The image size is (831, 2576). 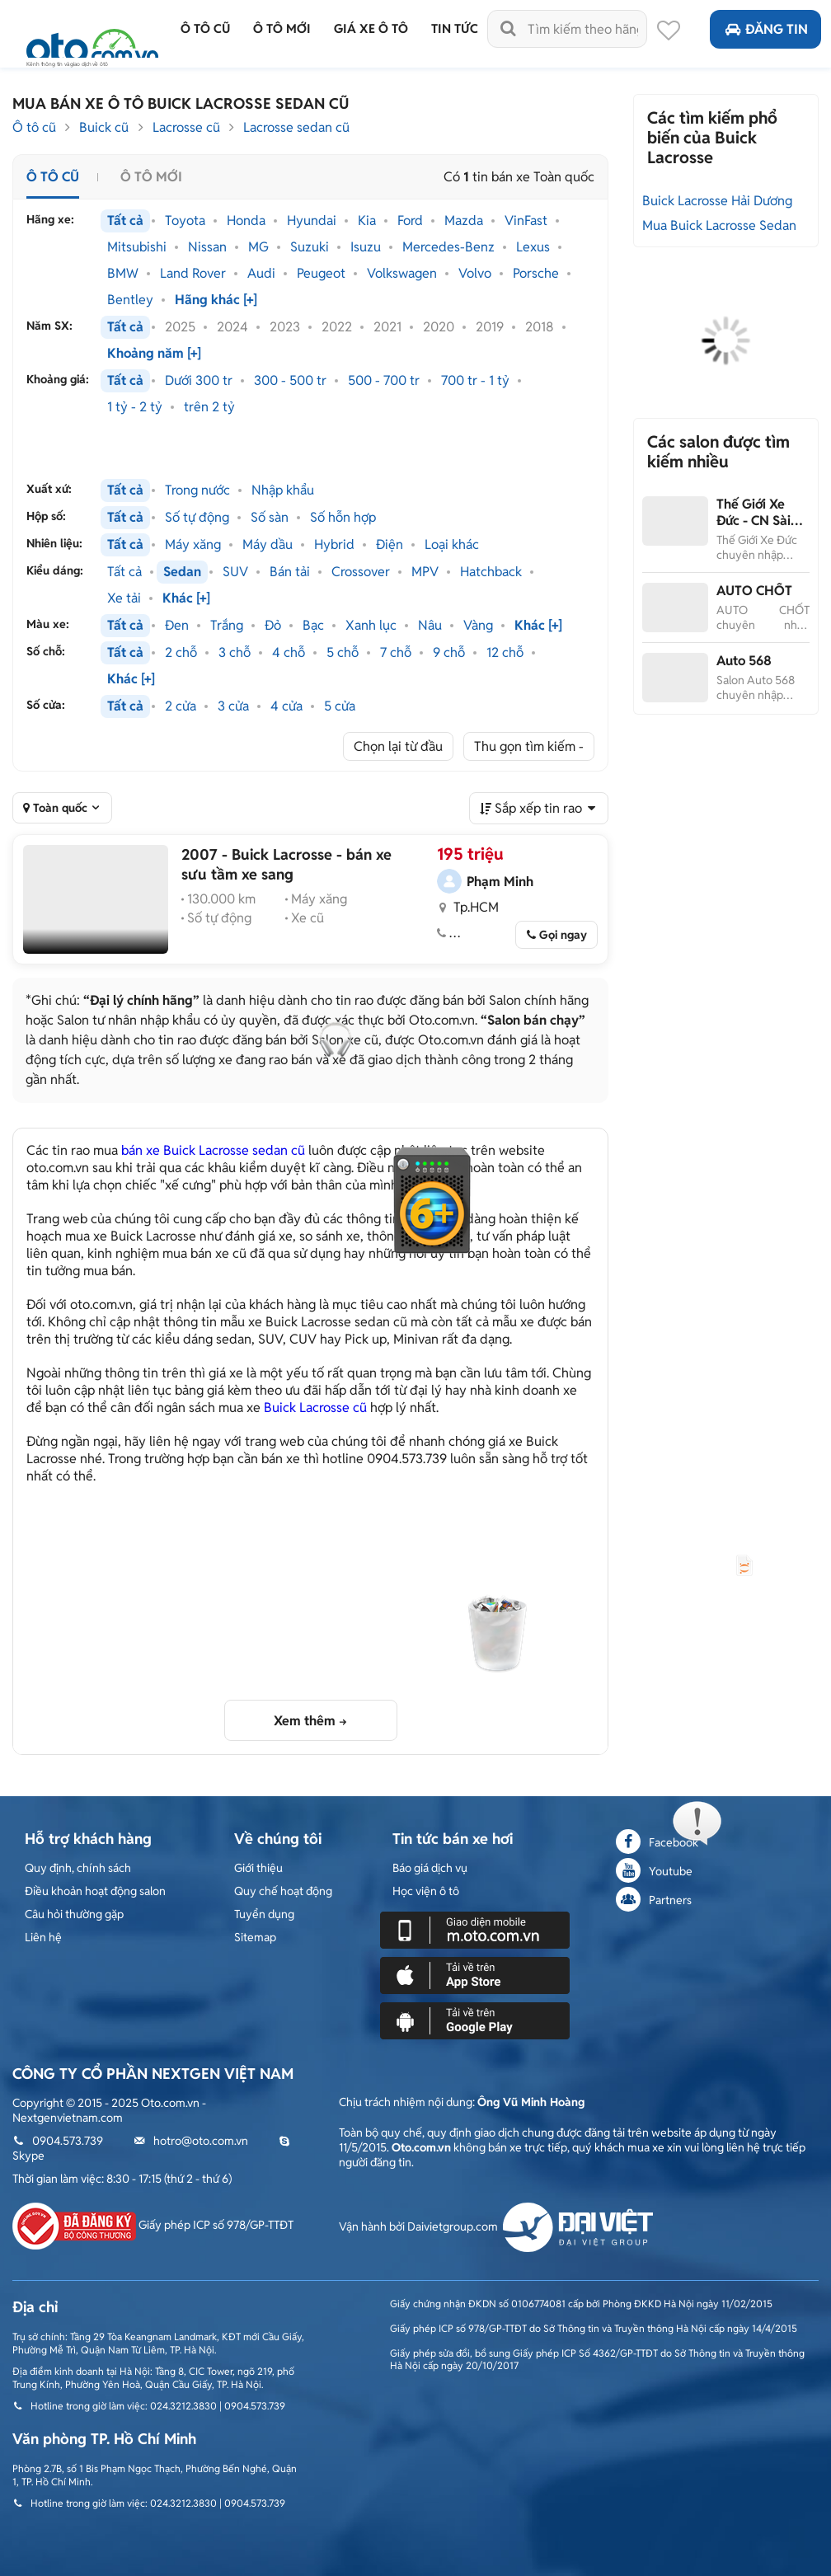 I want to click on jupyter notebook file, so click(x=744, y=1565).